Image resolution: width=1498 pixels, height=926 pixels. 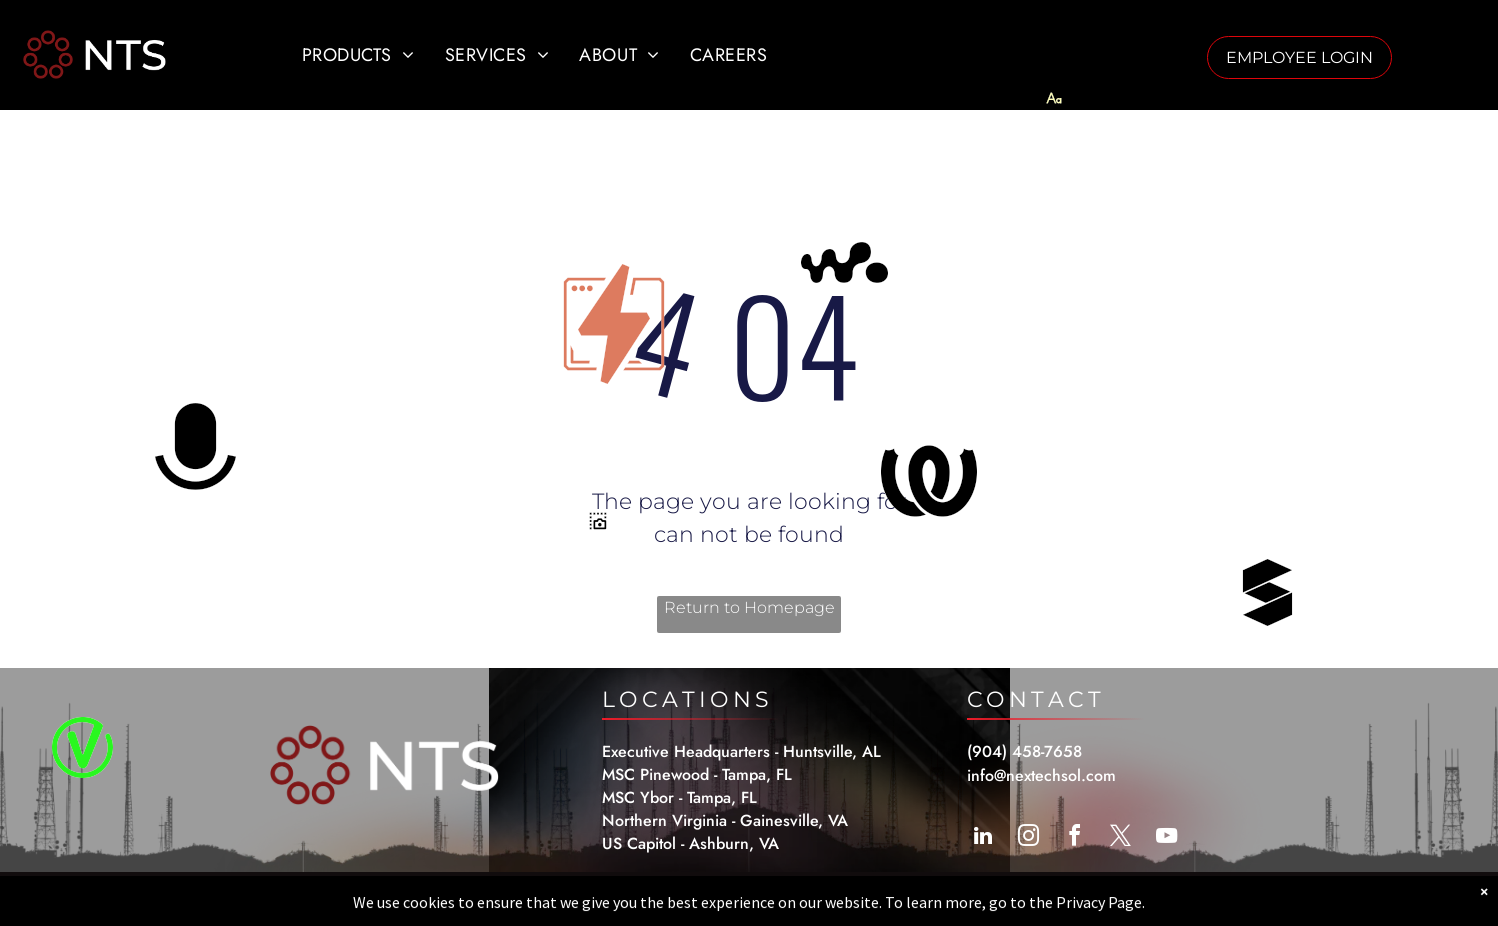 What do you see at coordinates (598, 521) in the screenshot?
I see `capture a screenshot of the current screen` at bounding box center [598, 521].